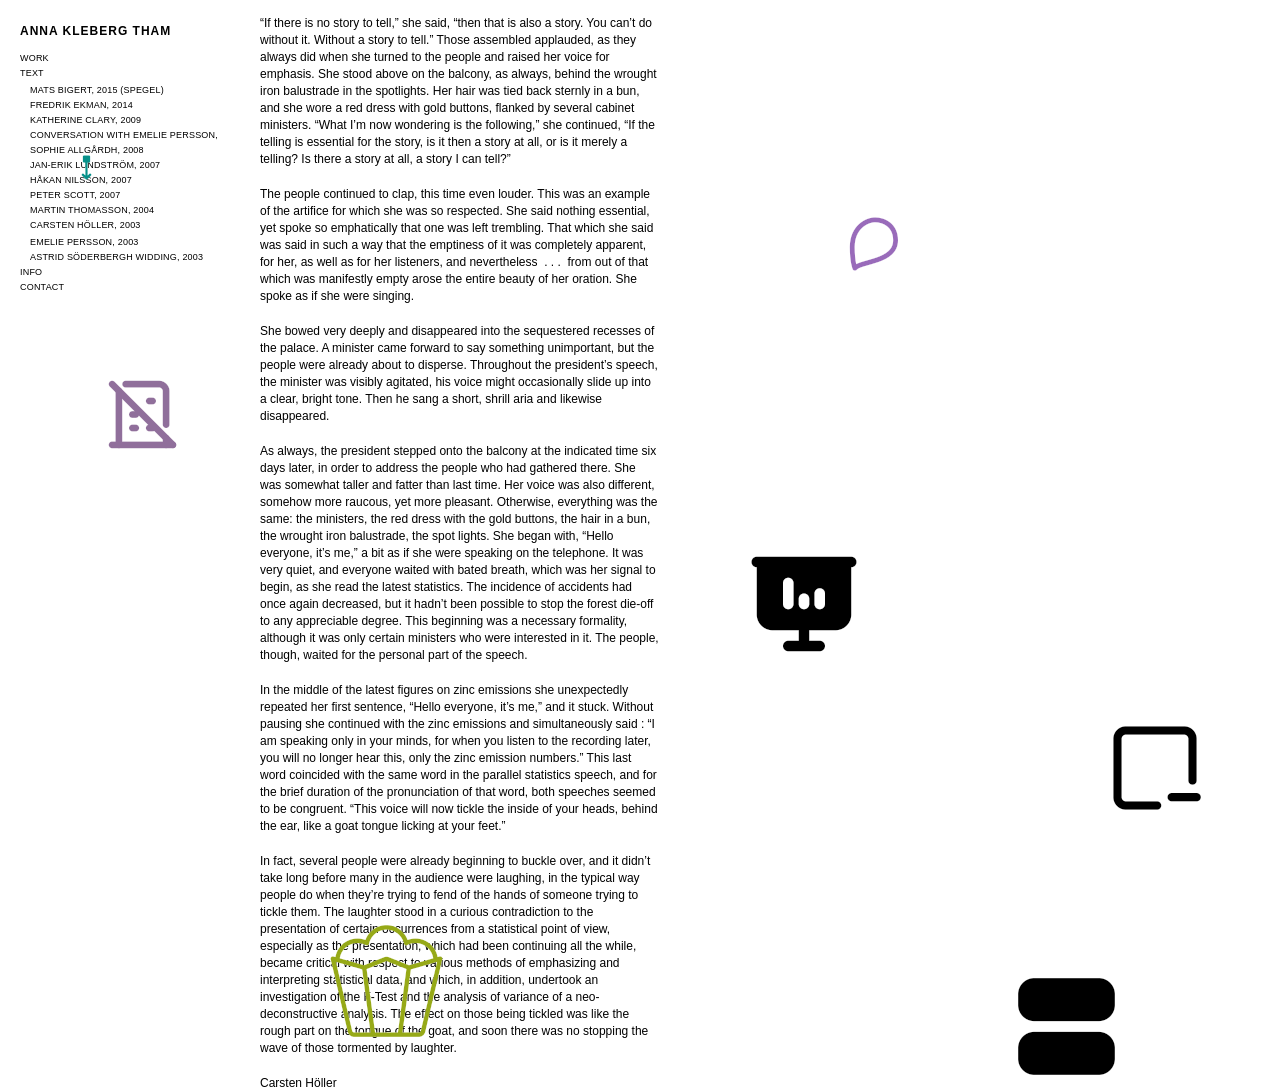 The height and width of the screenshot is (1092, 1280). I want to click on switch to list view, so click(1066, 1026).